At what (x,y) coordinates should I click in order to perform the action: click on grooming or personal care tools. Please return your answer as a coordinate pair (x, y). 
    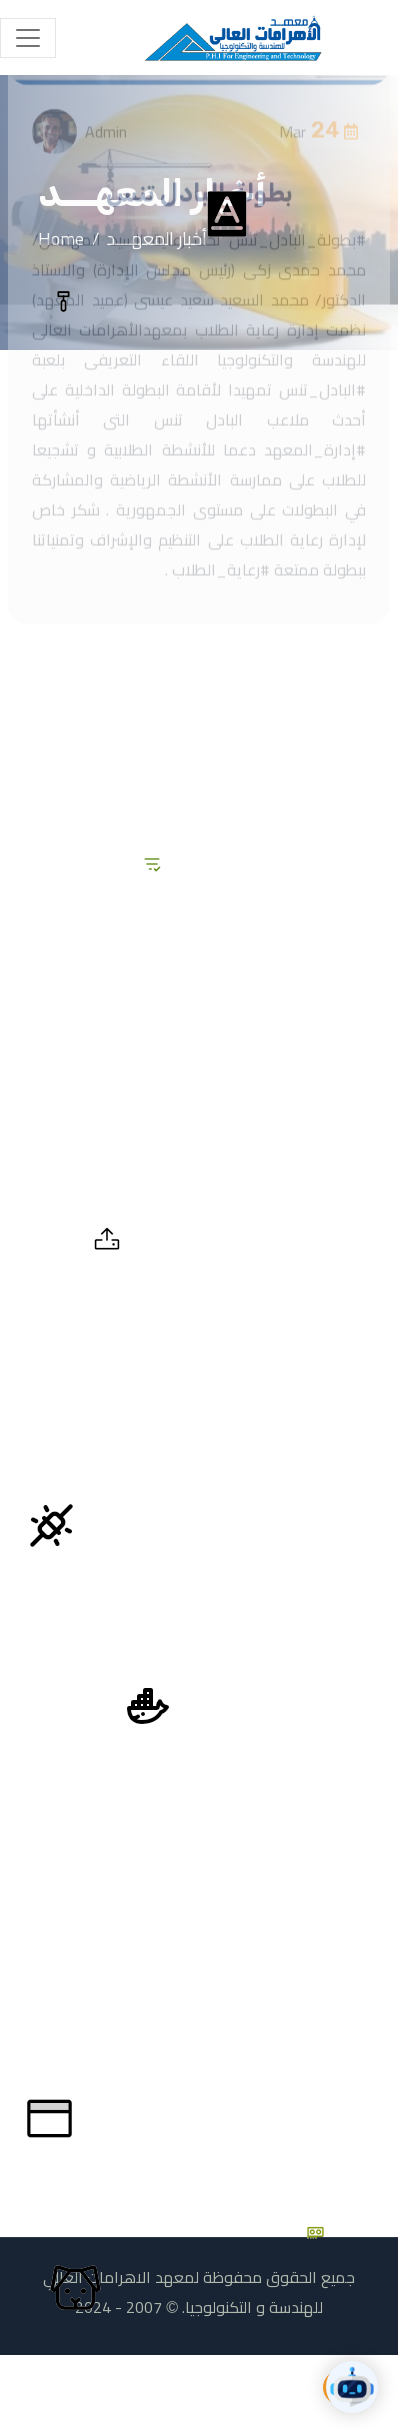
    Looking at the image, I should click on (63, 301).